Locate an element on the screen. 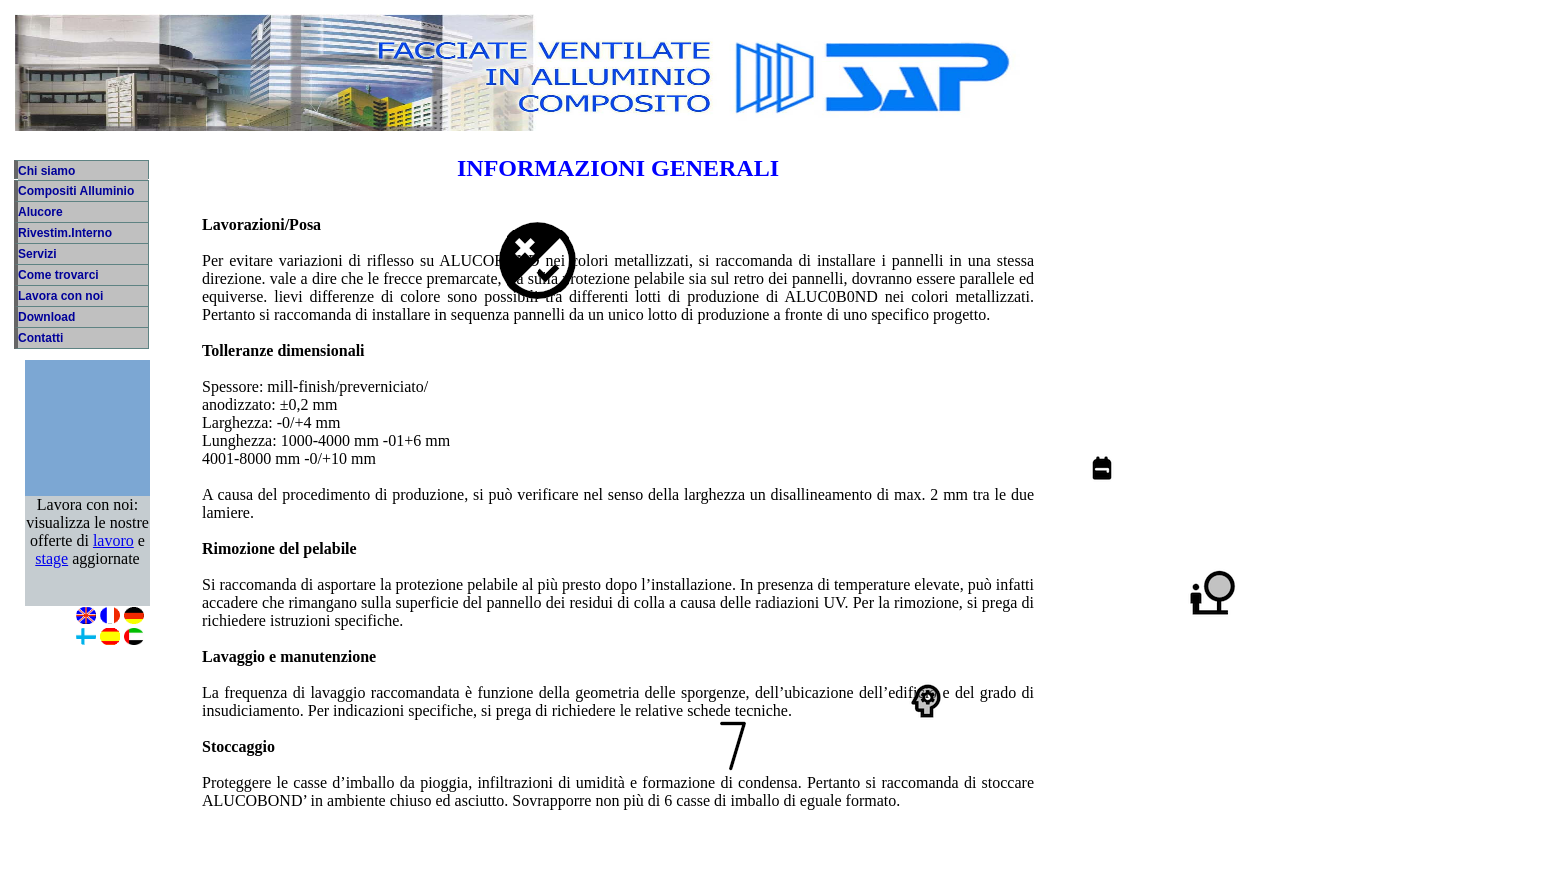 The image size is (1568, 893). access your backpack or bag inventory is located at coordinates (1102, 468).